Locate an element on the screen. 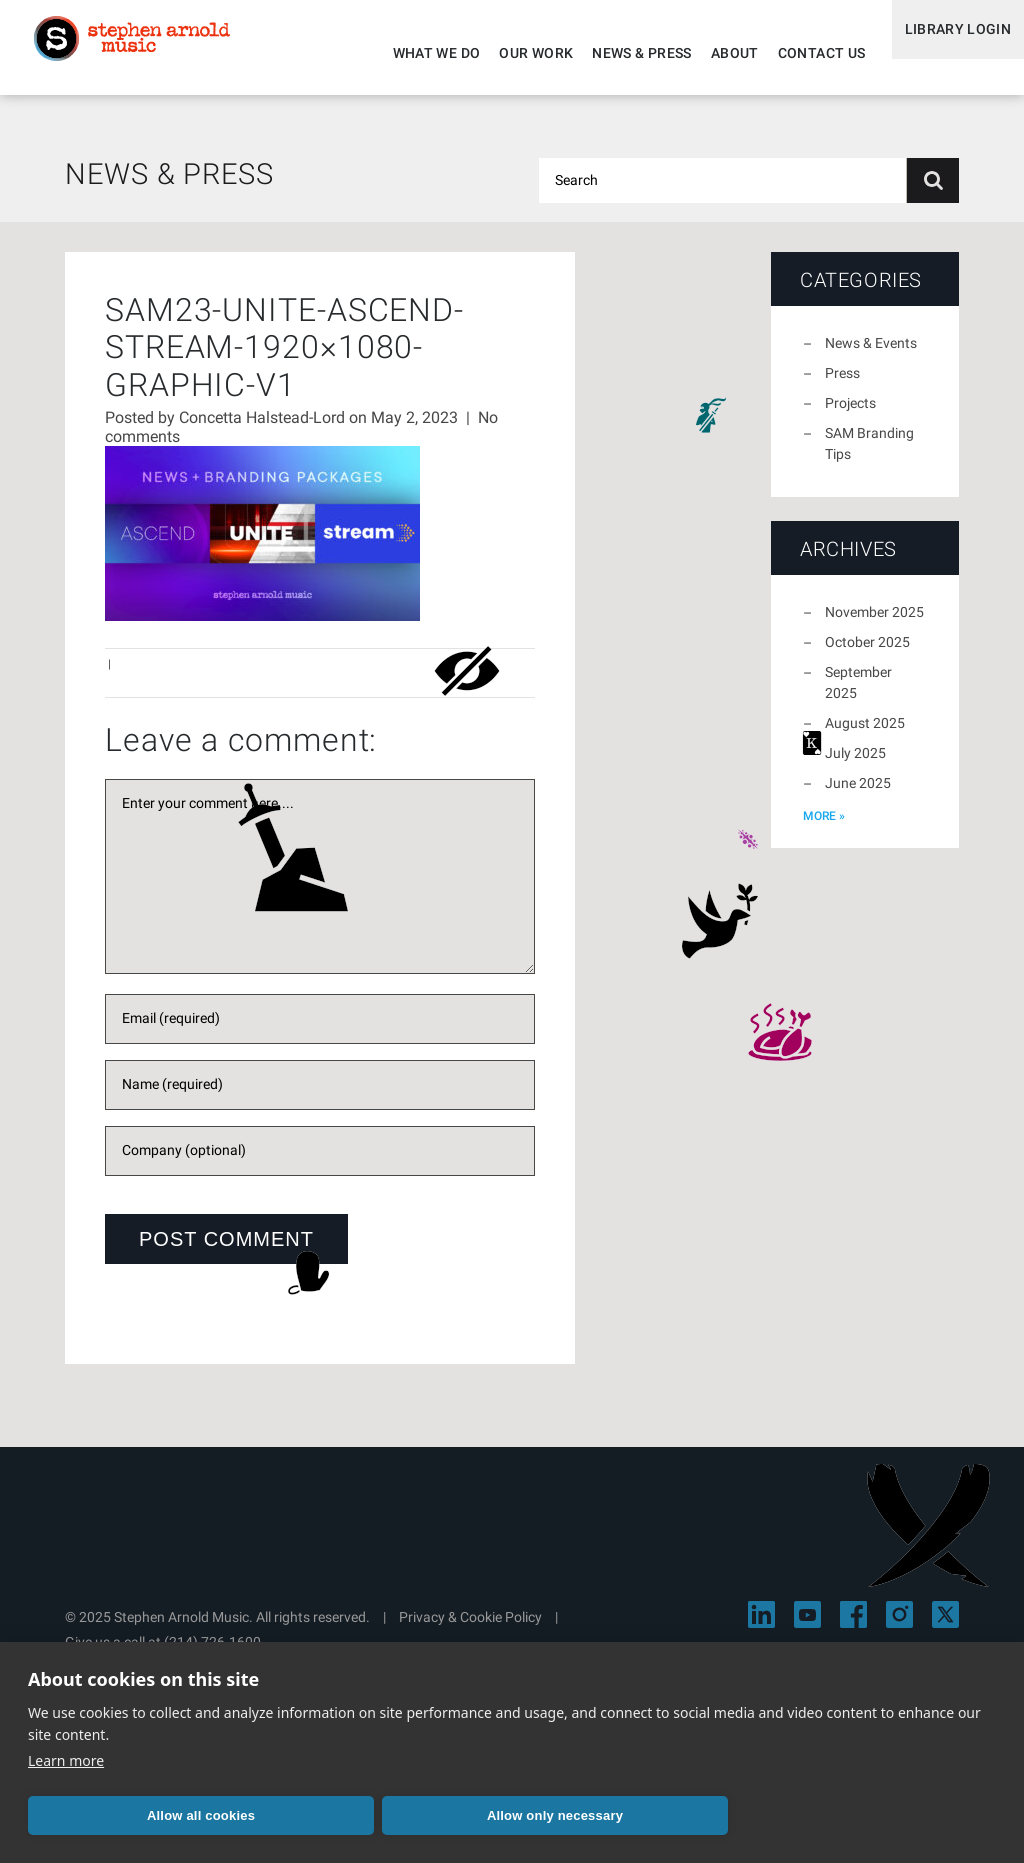 This screenshot has width=1024, height=1863. access cooking or recipe features is located at coordinates (309, 1272).